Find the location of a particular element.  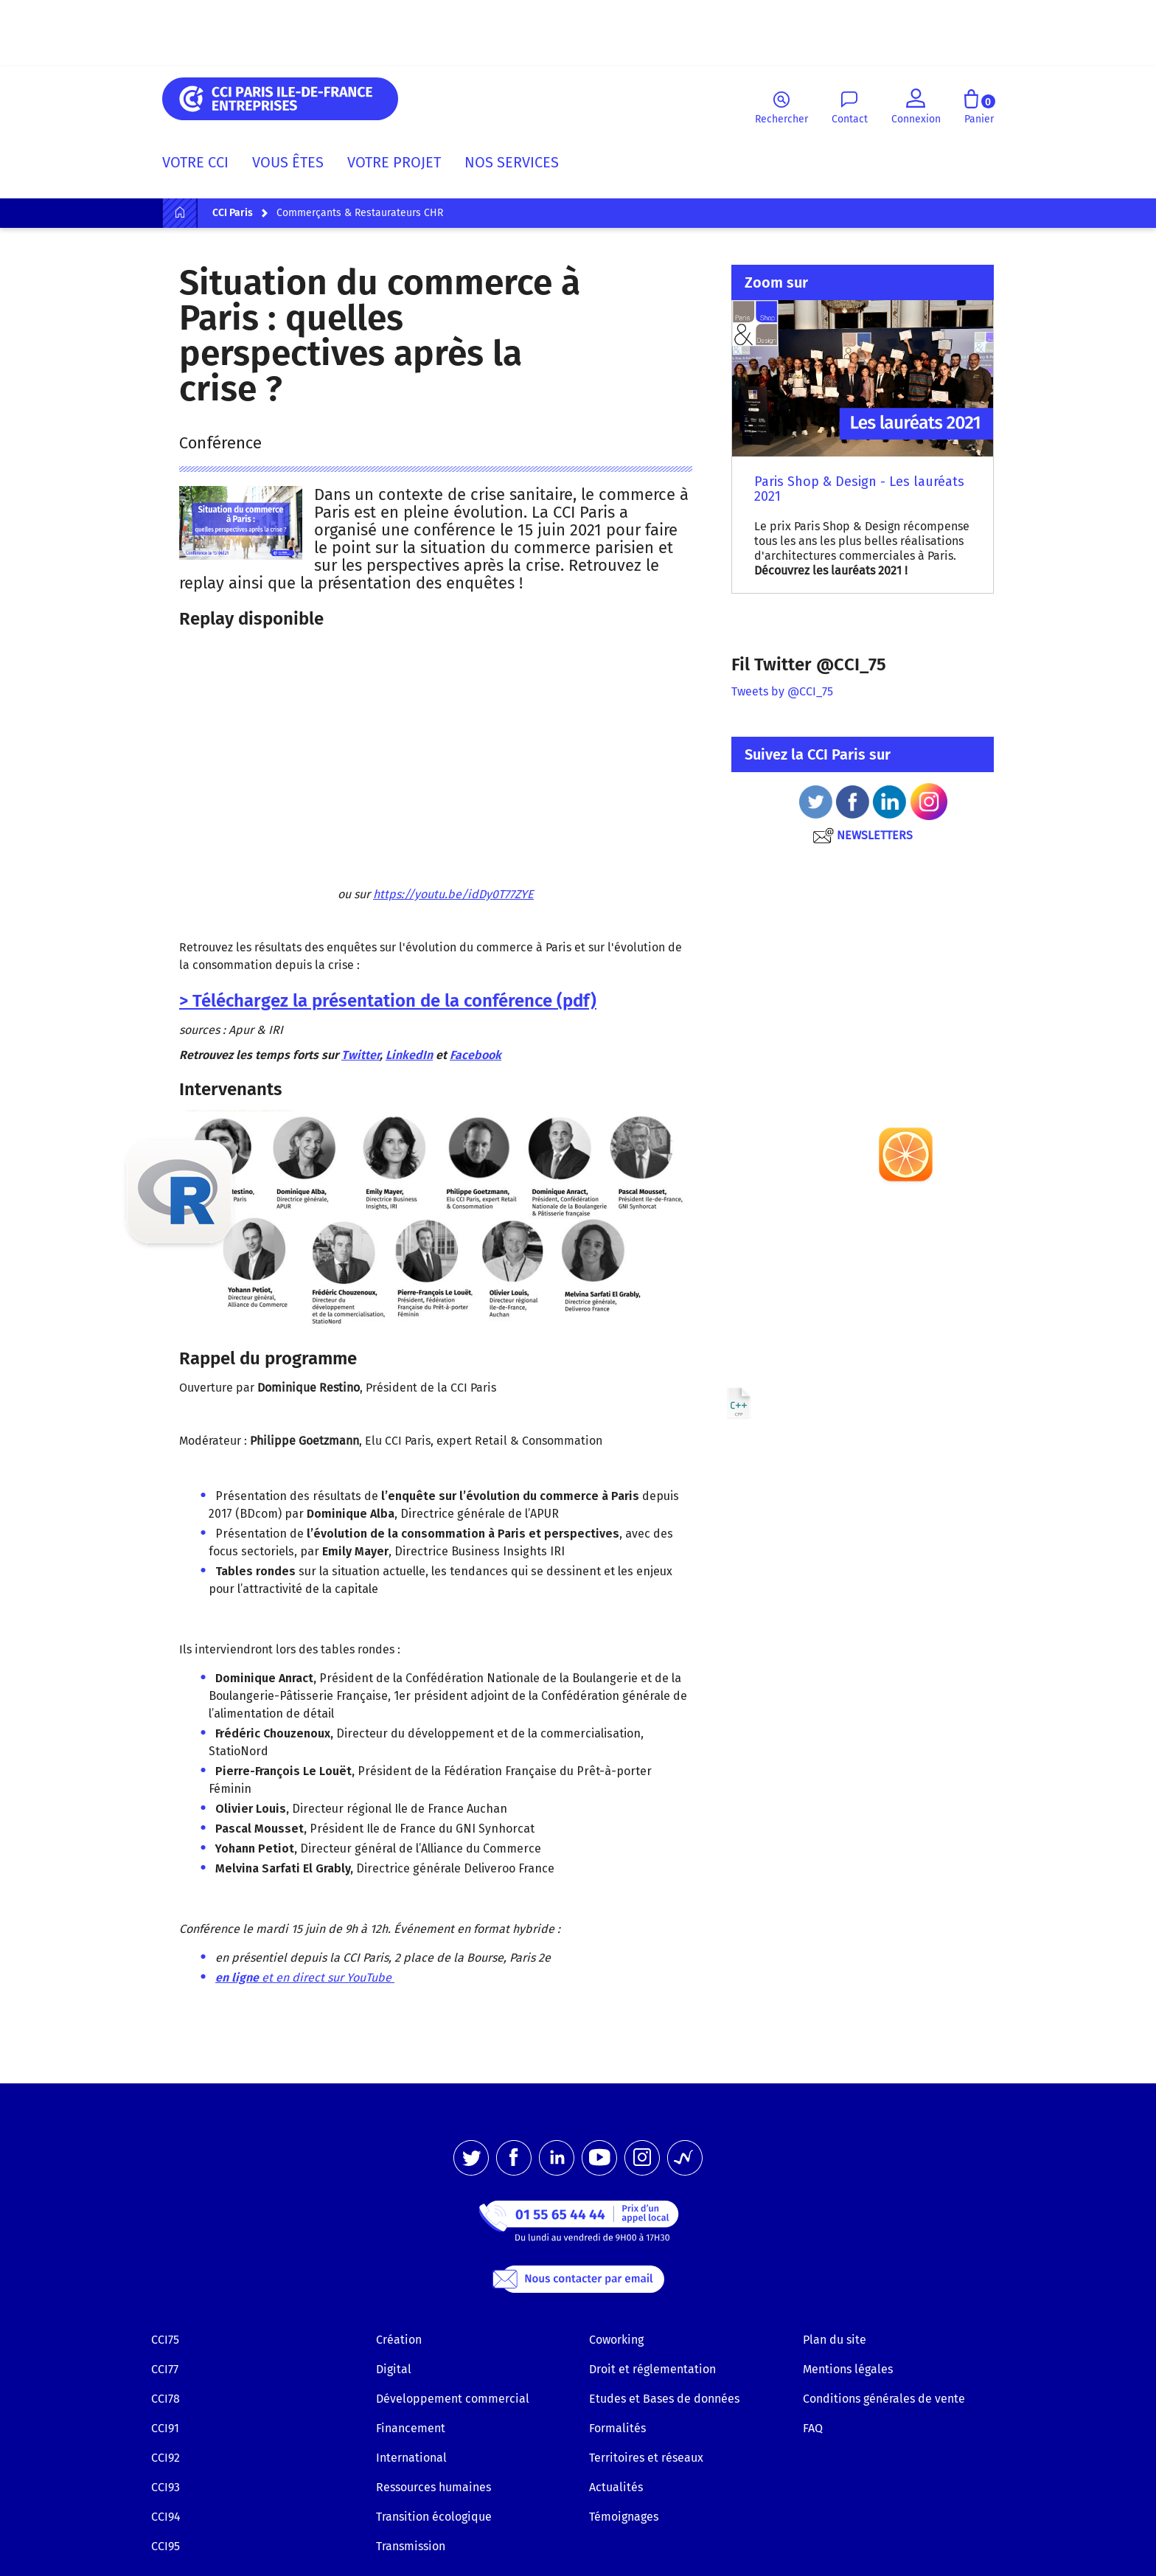

a C++ source code file is located at coordinates (739, 1403).